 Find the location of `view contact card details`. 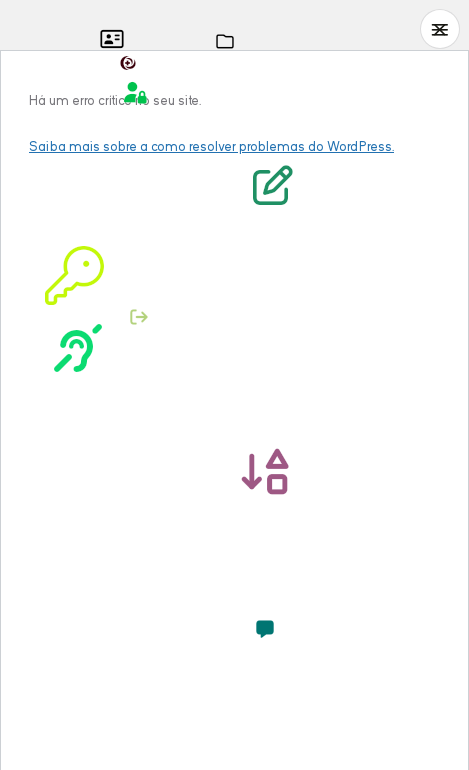

view contact card details is located at coordinates (112, 39).